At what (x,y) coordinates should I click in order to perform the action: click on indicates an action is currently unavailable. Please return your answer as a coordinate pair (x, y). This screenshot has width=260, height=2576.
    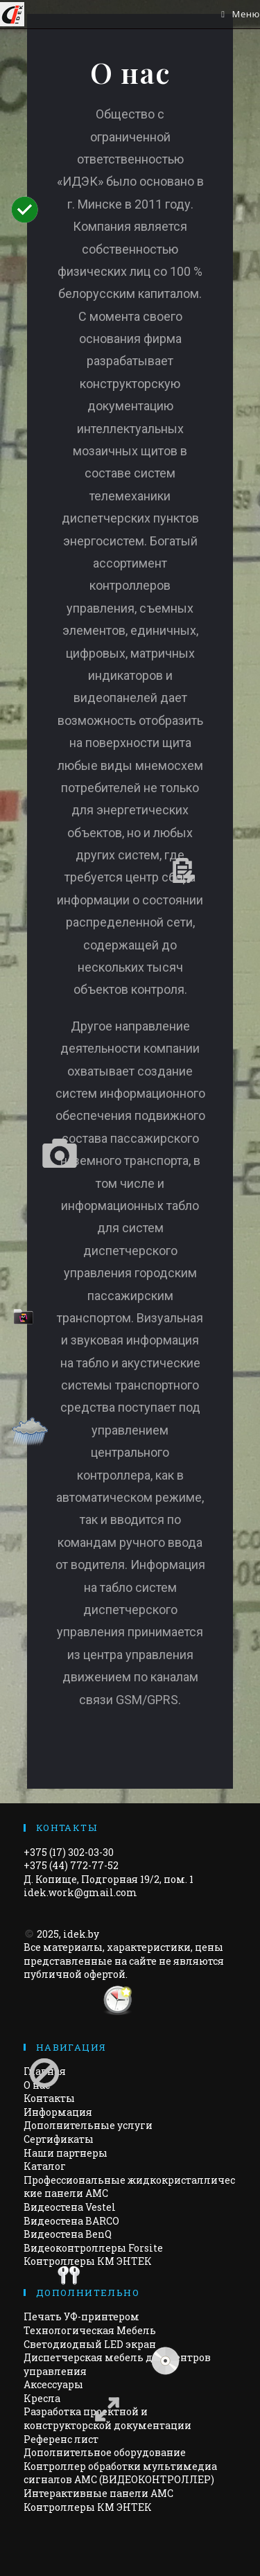
    Looking at the image, I should click on (44, 2073).